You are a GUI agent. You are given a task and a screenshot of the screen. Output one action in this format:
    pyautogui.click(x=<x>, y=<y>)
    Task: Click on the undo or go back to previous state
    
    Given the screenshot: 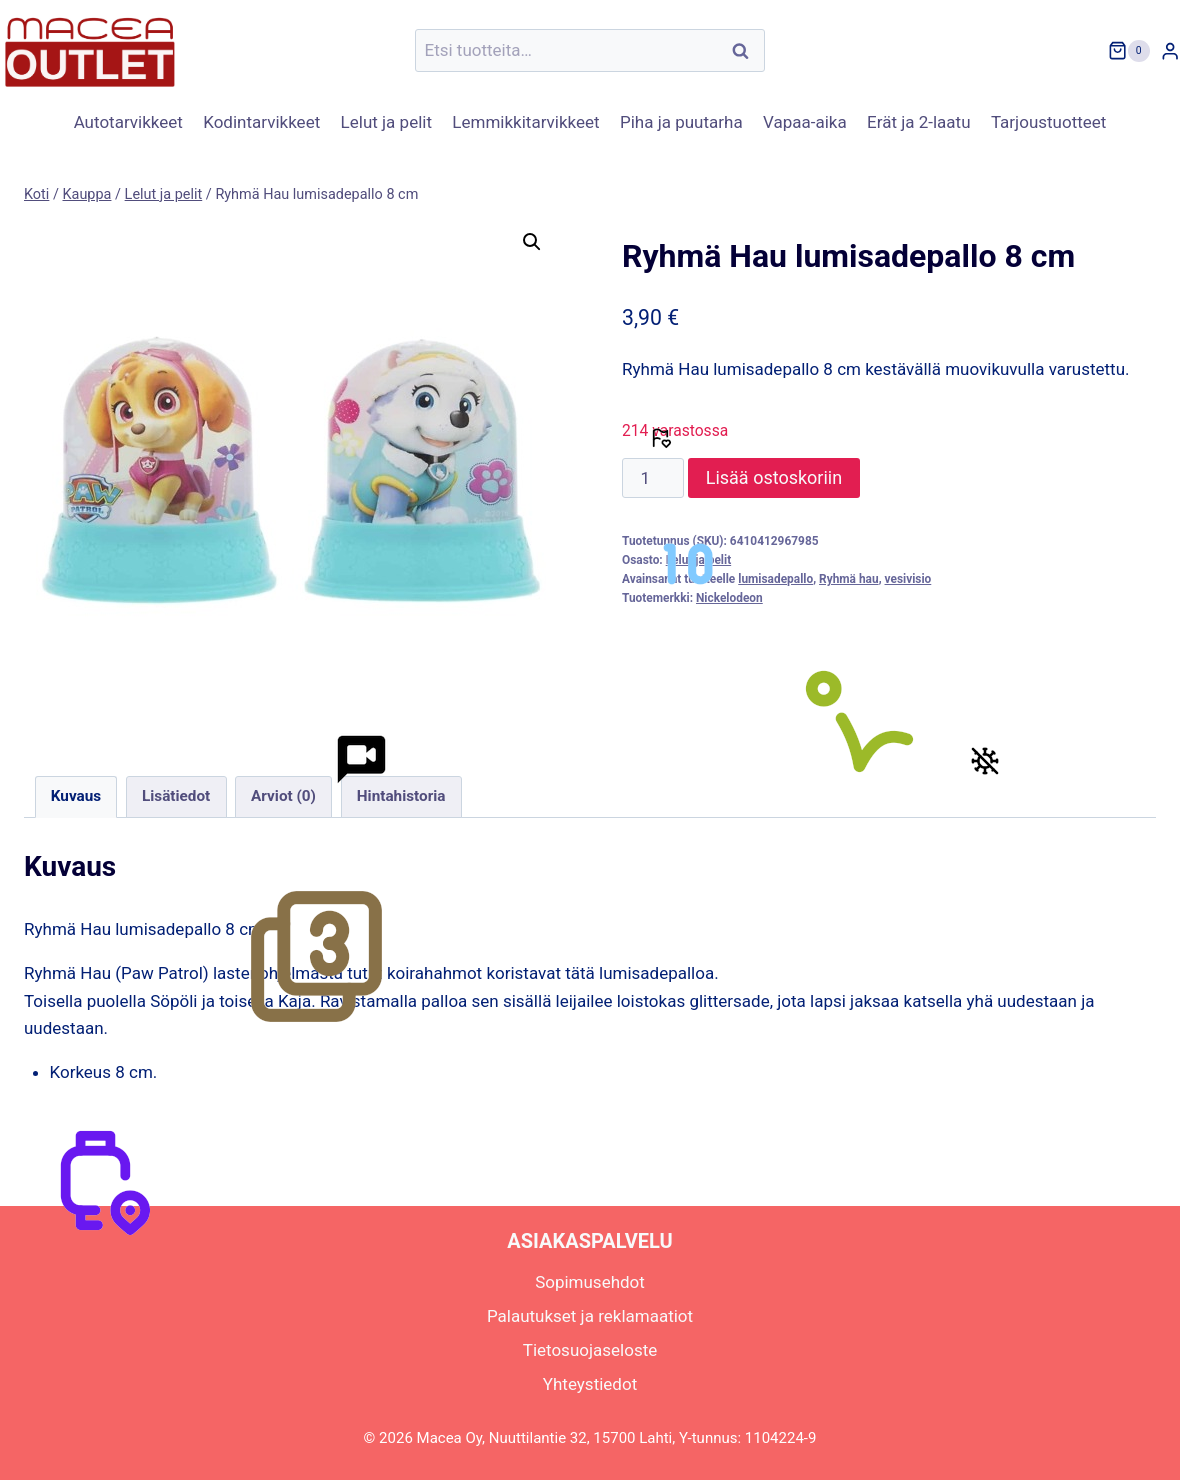 What is the action you would take?
    pyautogui.click(x=859, y=718)
    